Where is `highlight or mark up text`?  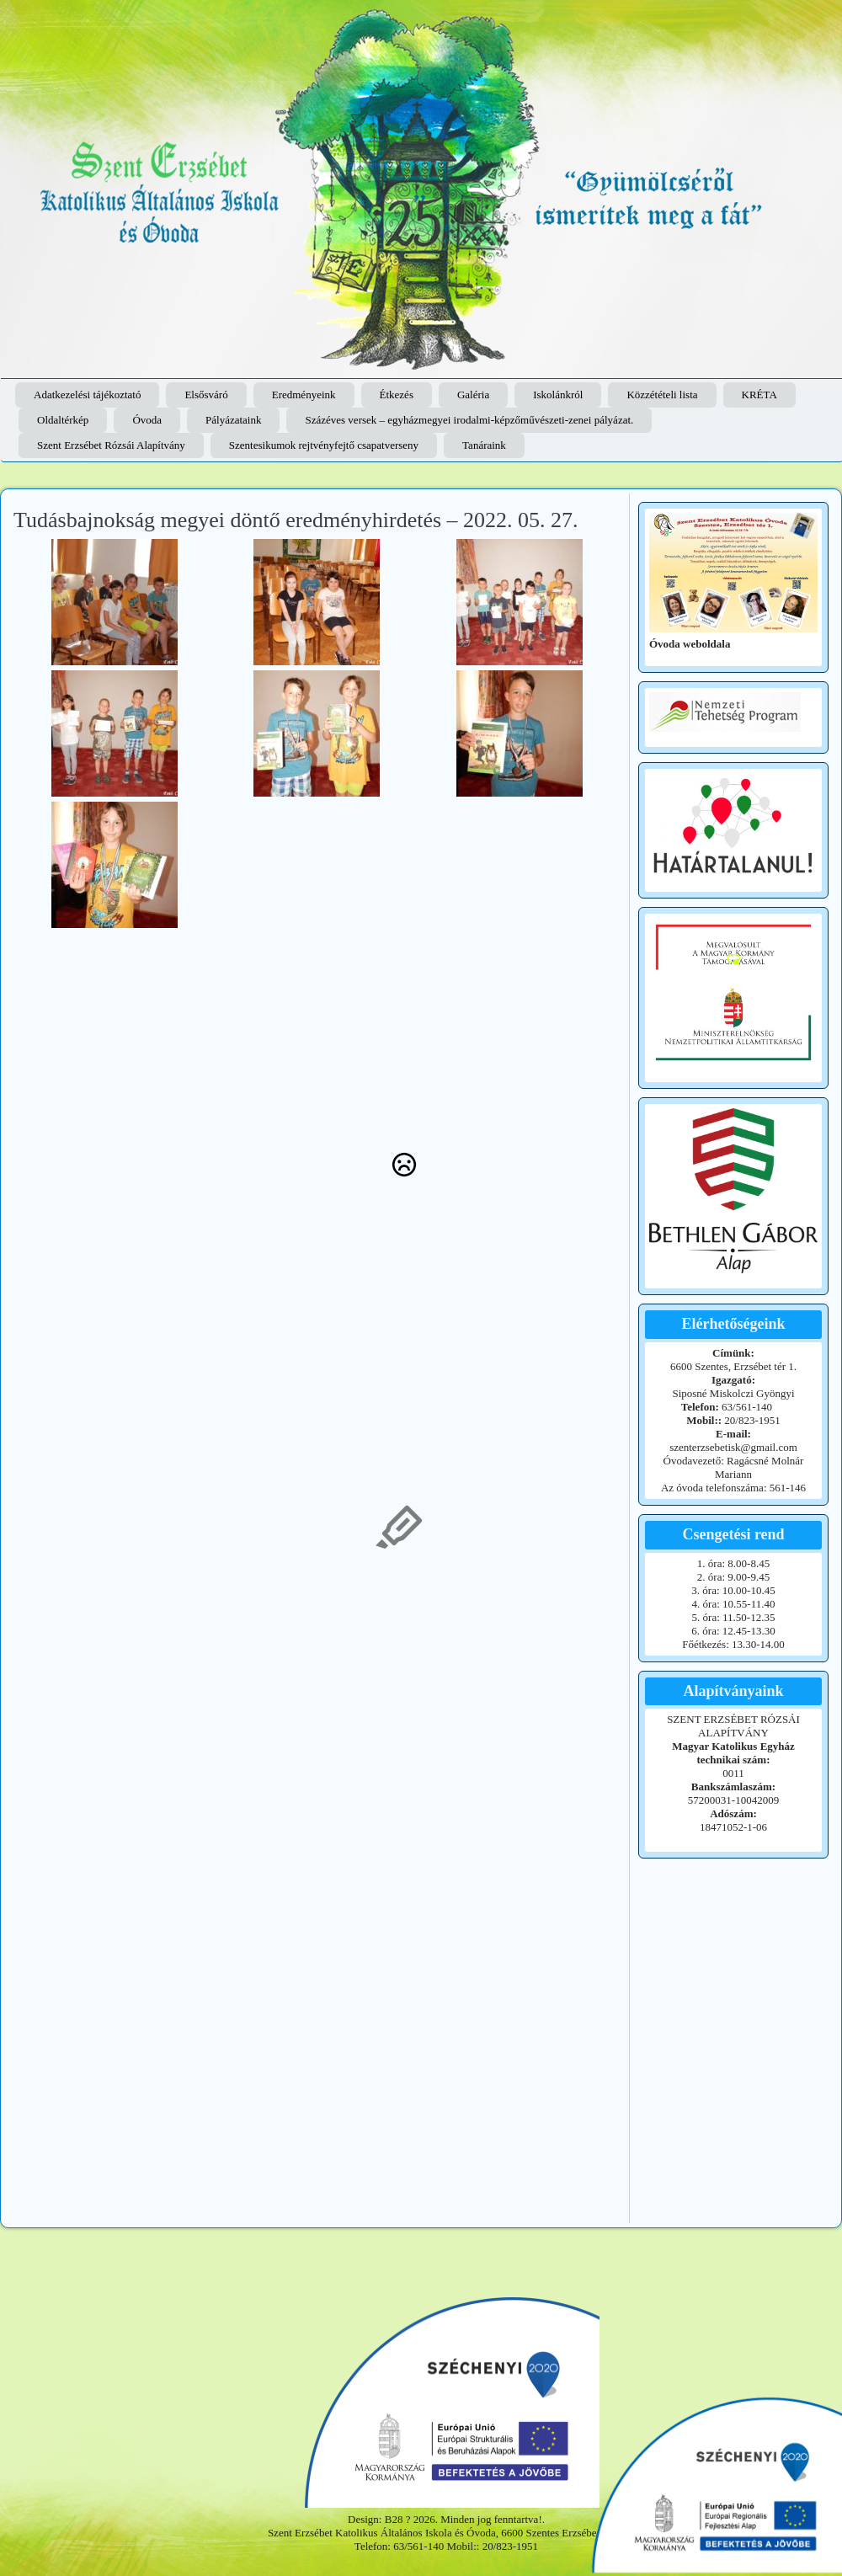
highlight or mark up text is located at coordinates (399, 1528).